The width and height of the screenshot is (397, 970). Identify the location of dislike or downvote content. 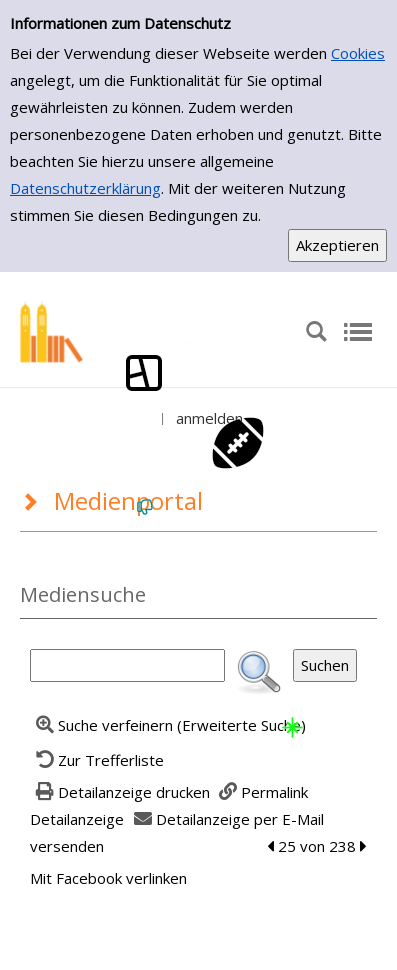
(145, 506).